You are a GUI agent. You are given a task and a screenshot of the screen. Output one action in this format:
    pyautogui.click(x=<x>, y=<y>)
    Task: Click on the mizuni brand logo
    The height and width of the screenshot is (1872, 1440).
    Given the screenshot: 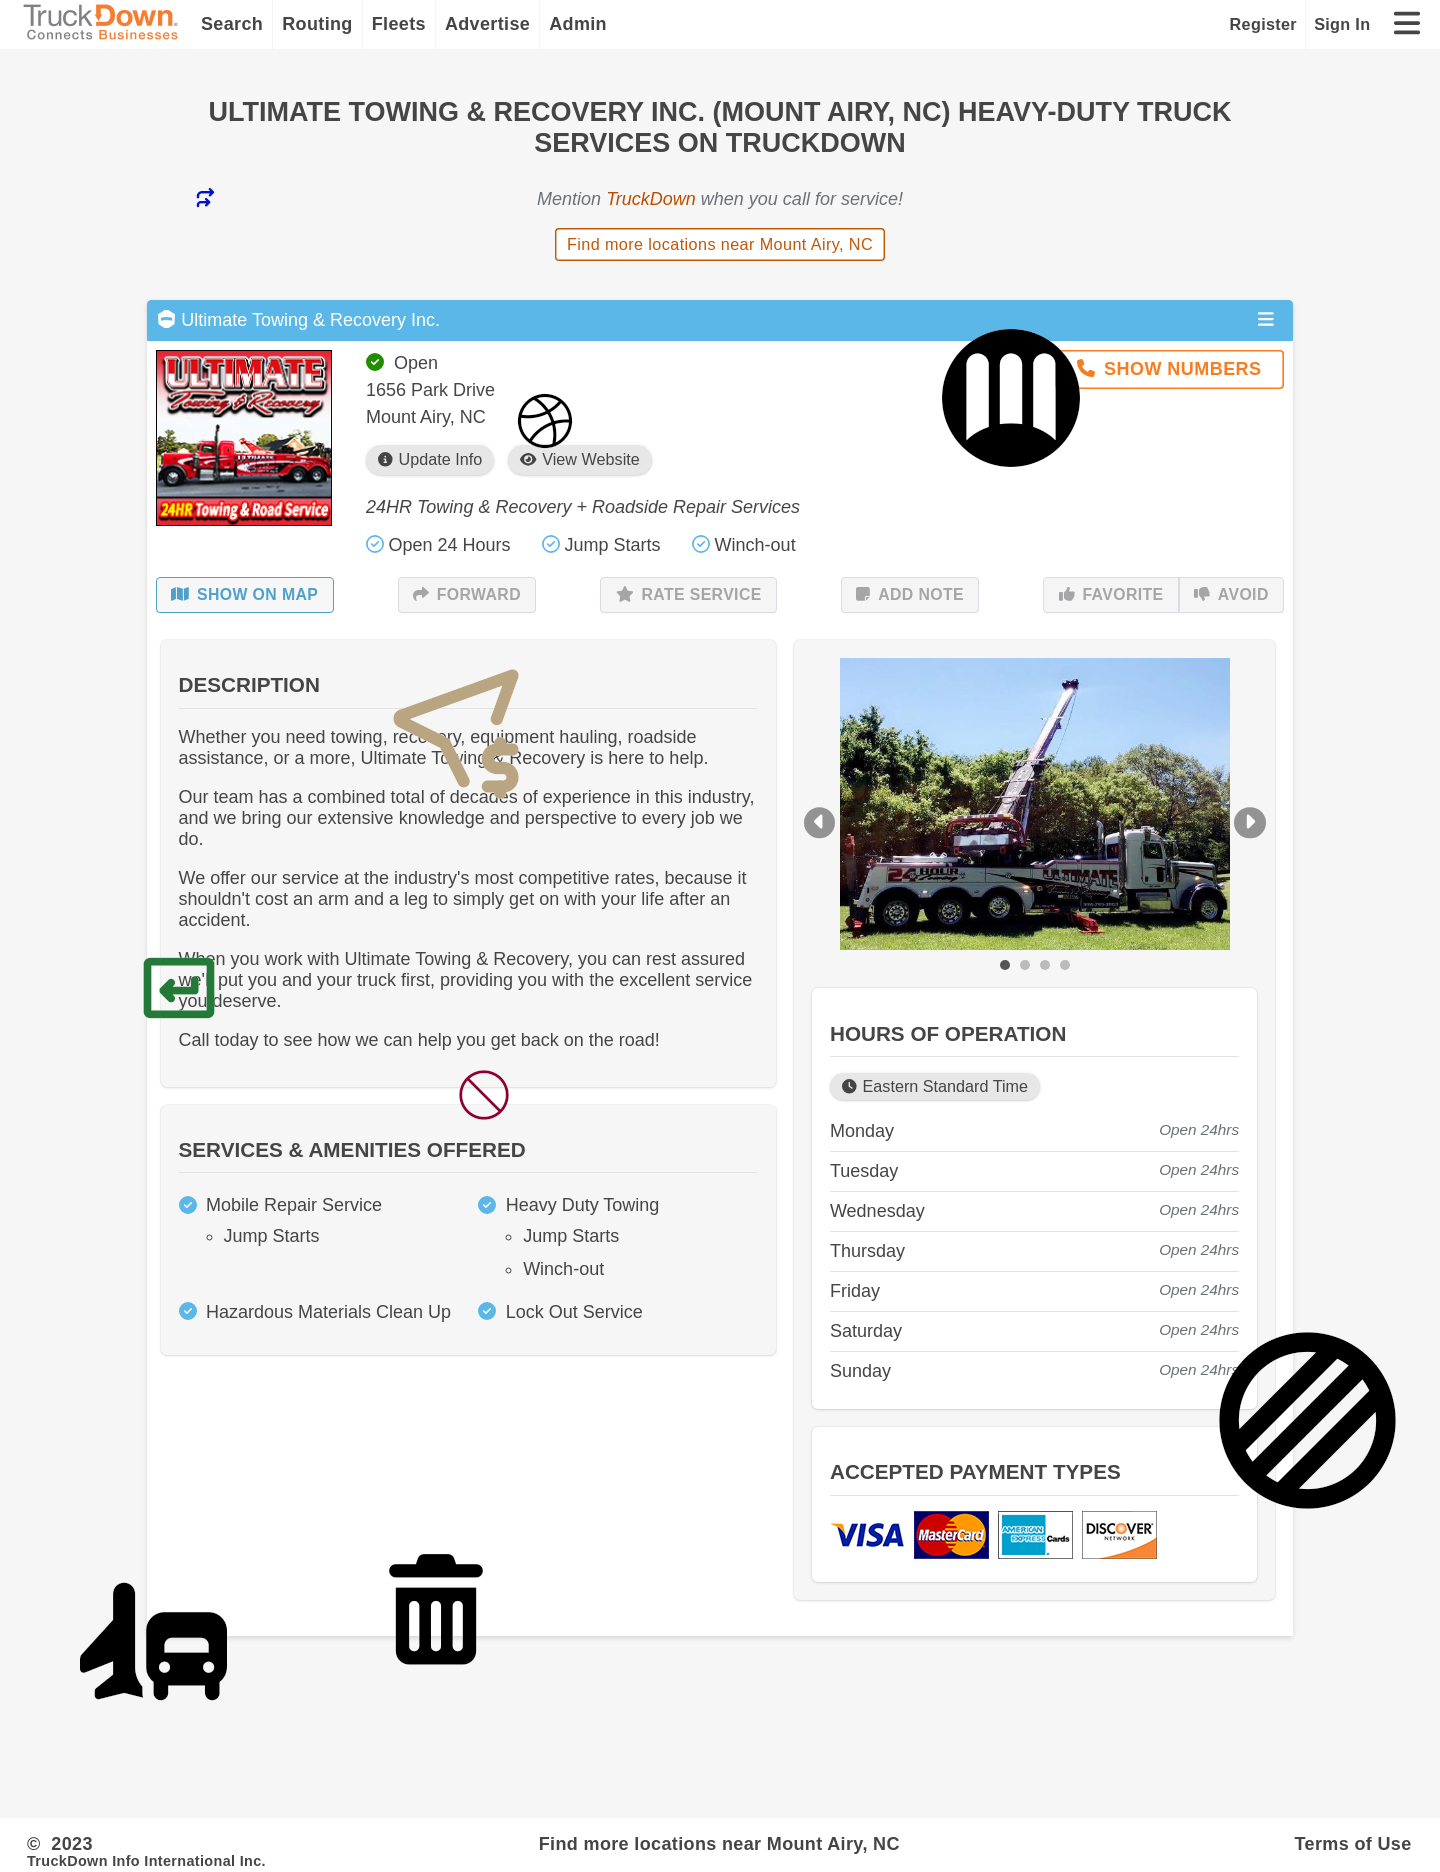 What is the action you would take?
    pyautogui.click(x=1011, y=398)
    